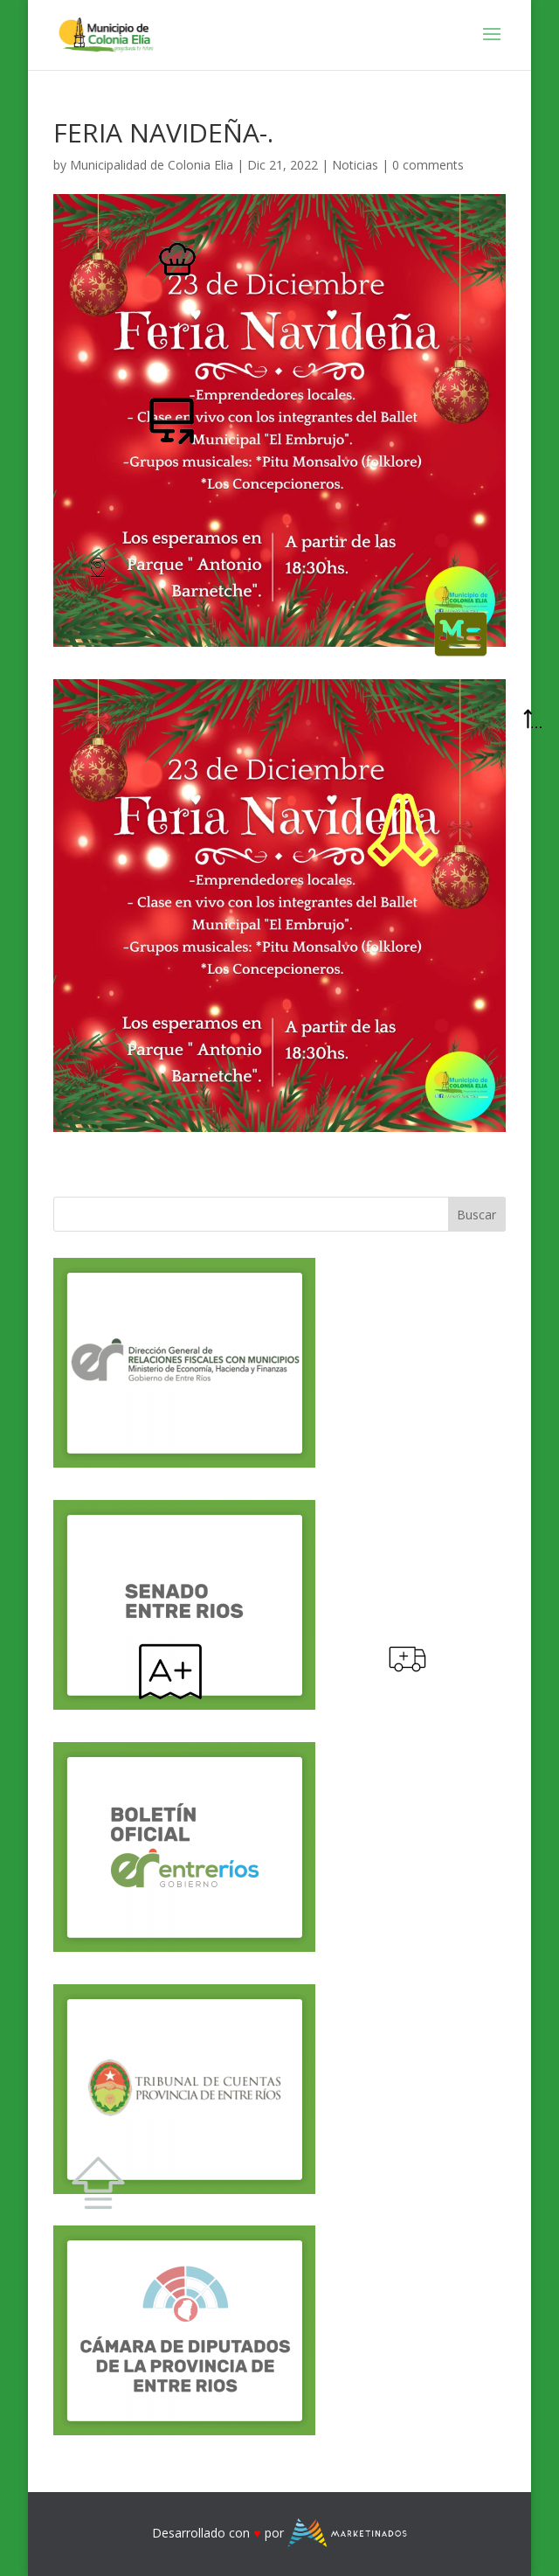  What do you see at coordinates (403, 831) in the screenshot?
I see `express gratitude or thanks` at bounding box center [403, 831].